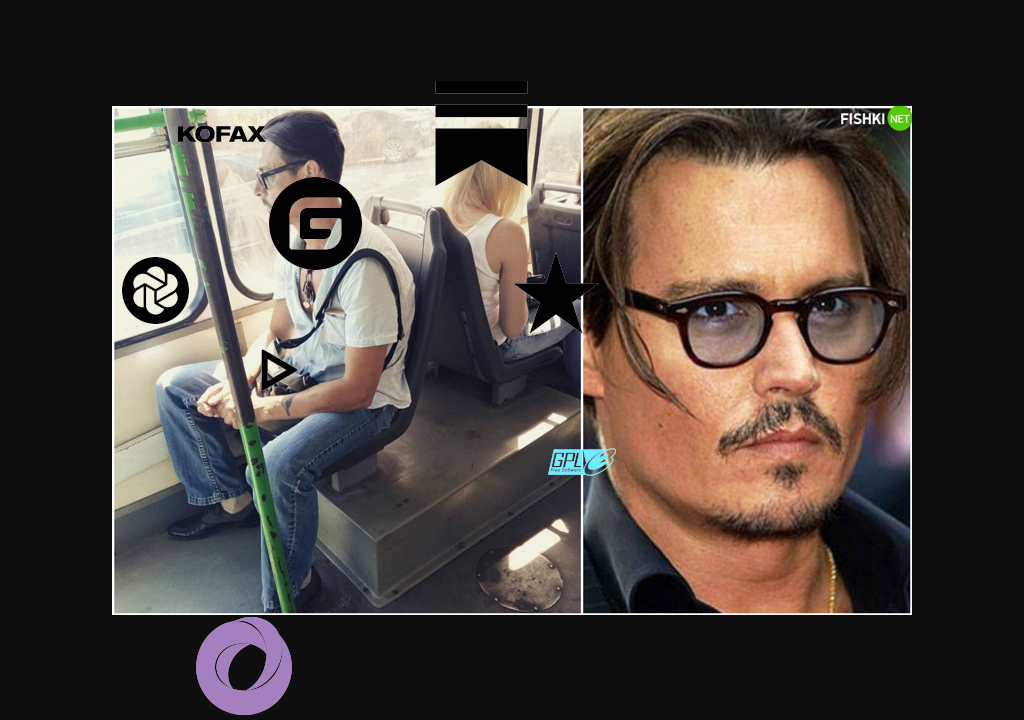 This screenshot has height=720, width=1024. Describe the element at coordinates (315, 223) in the screenshot. I see `open gitee repository` at that location.